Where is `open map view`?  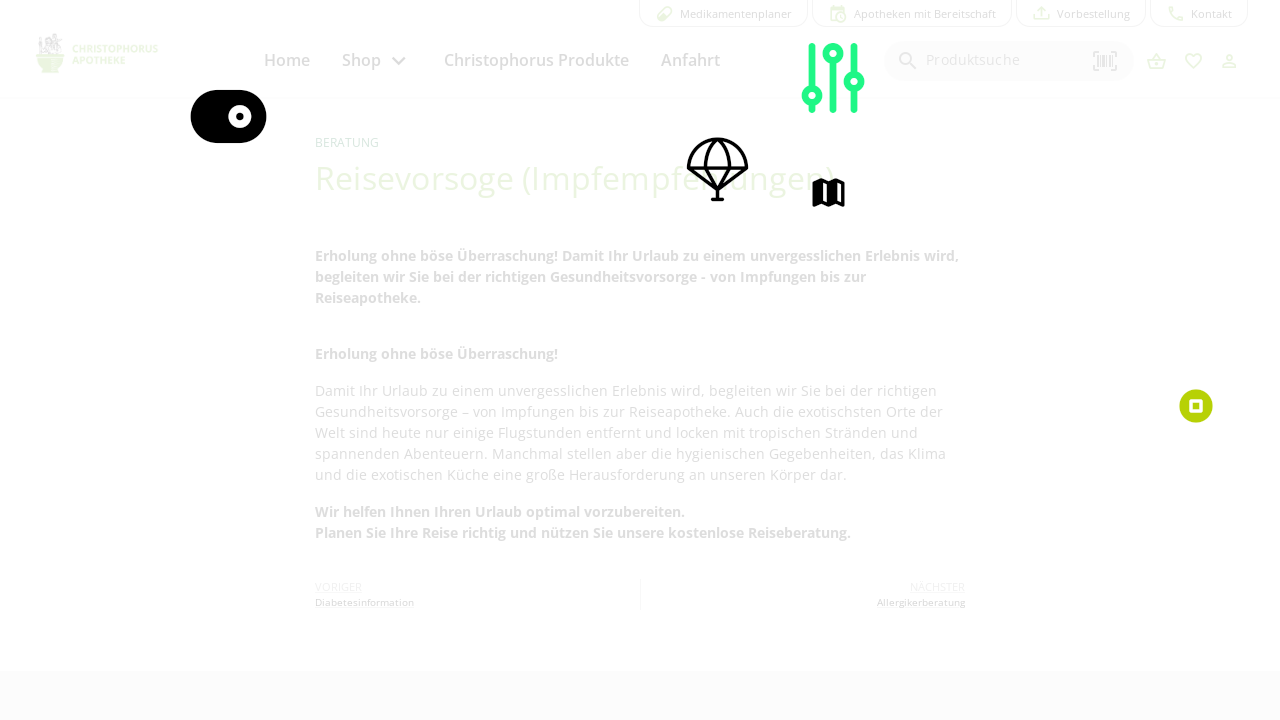 open map view is located at coordinates (828, 192).